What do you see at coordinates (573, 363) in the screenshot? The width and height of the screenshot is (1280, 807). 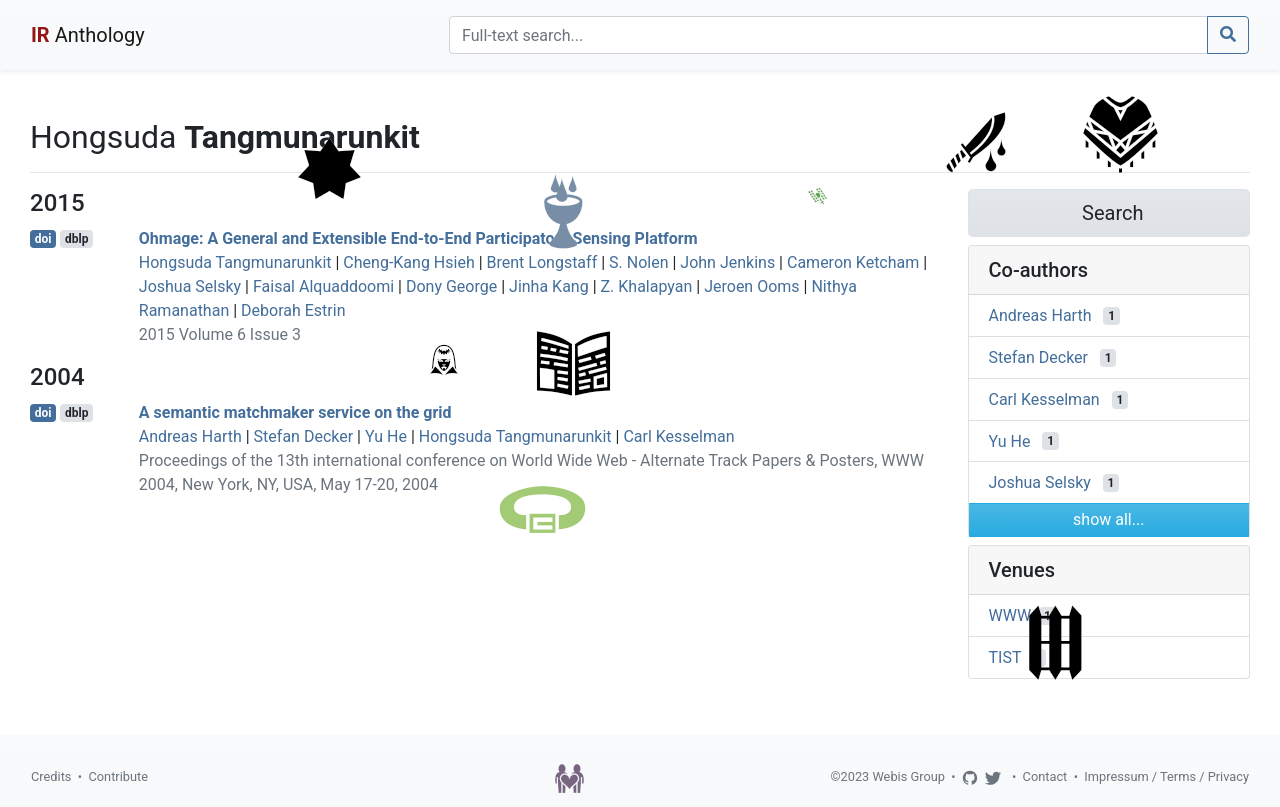 I see `view news and articles` at bounding box center [573, 363].